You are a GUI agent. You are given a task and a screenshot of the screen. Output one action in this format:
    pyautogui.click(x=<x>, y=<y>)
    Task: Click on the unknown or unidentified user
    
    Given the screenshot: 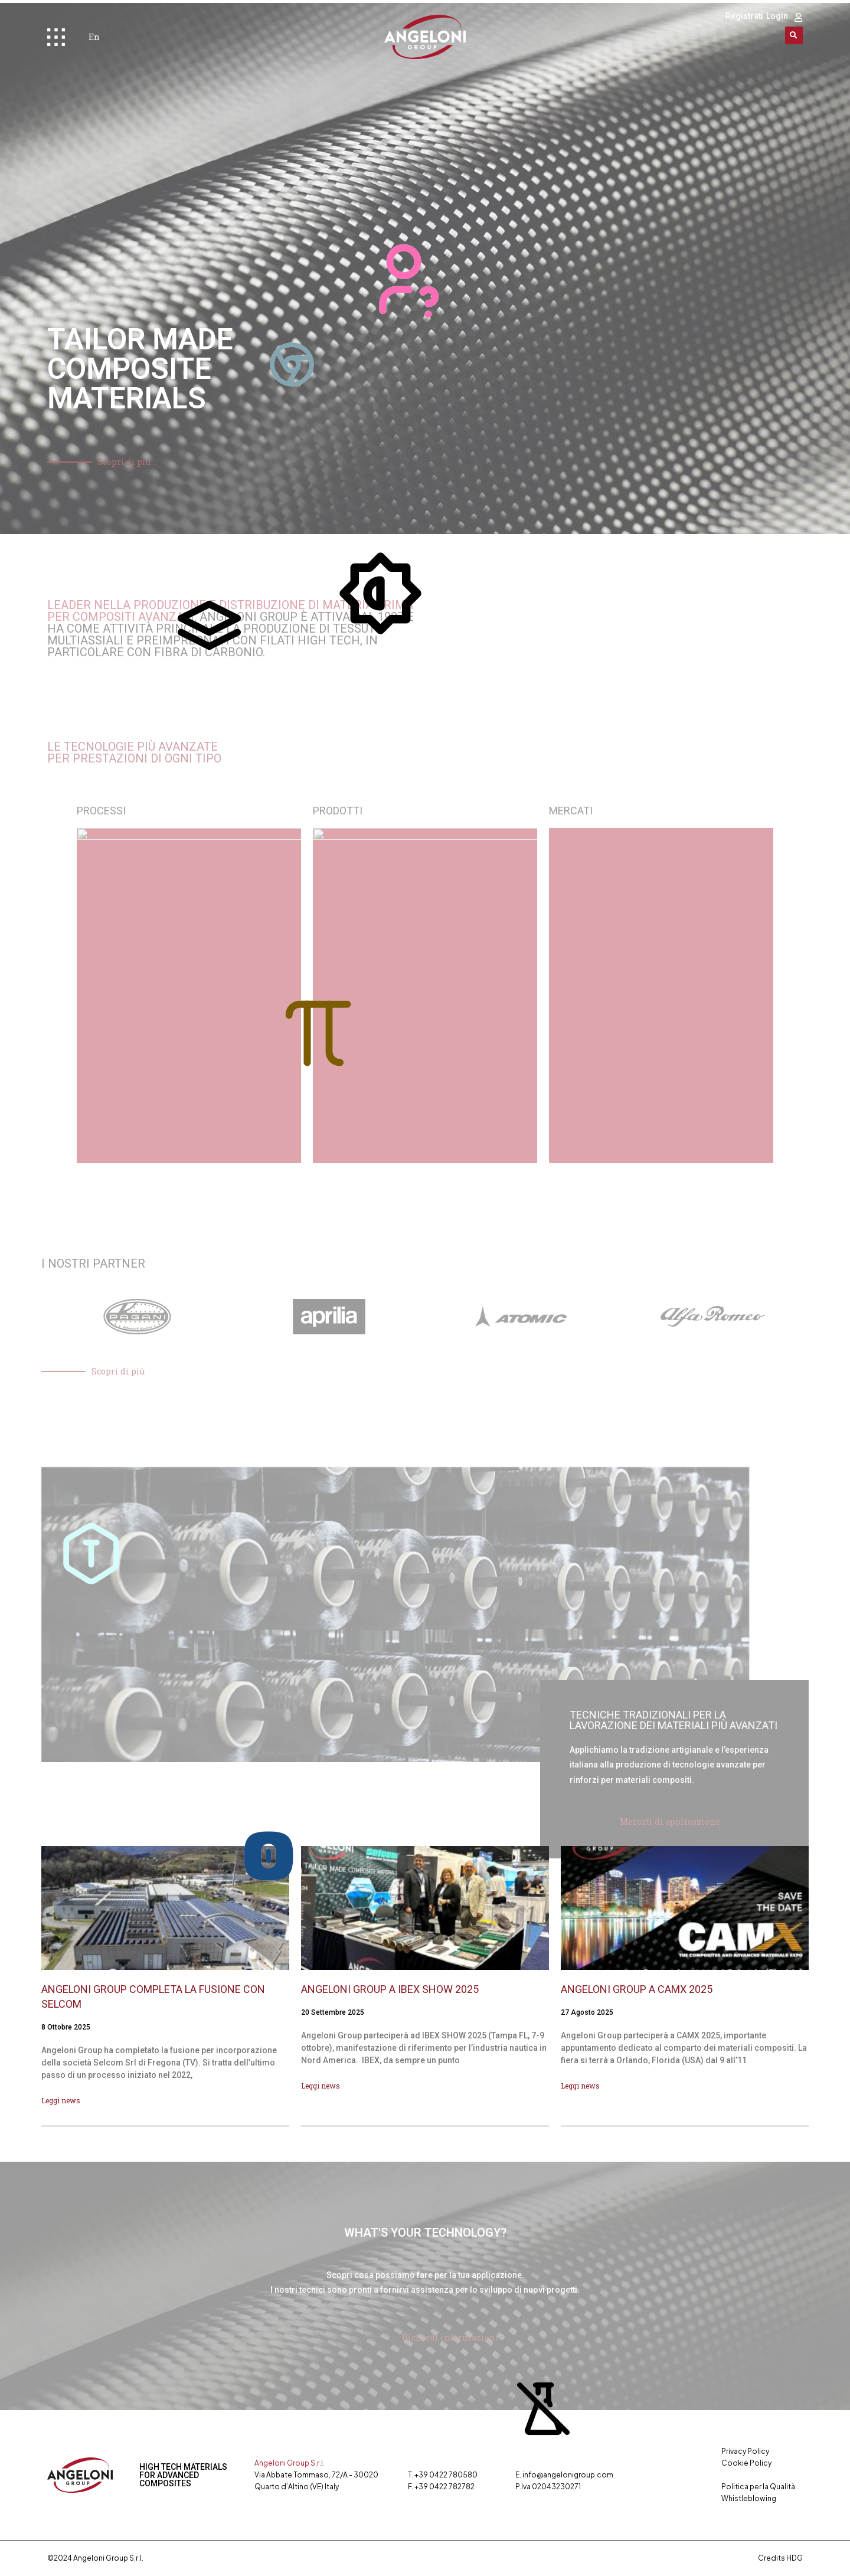 What is the action you would take?
    pyautogui.click(x=404, y=279)
    